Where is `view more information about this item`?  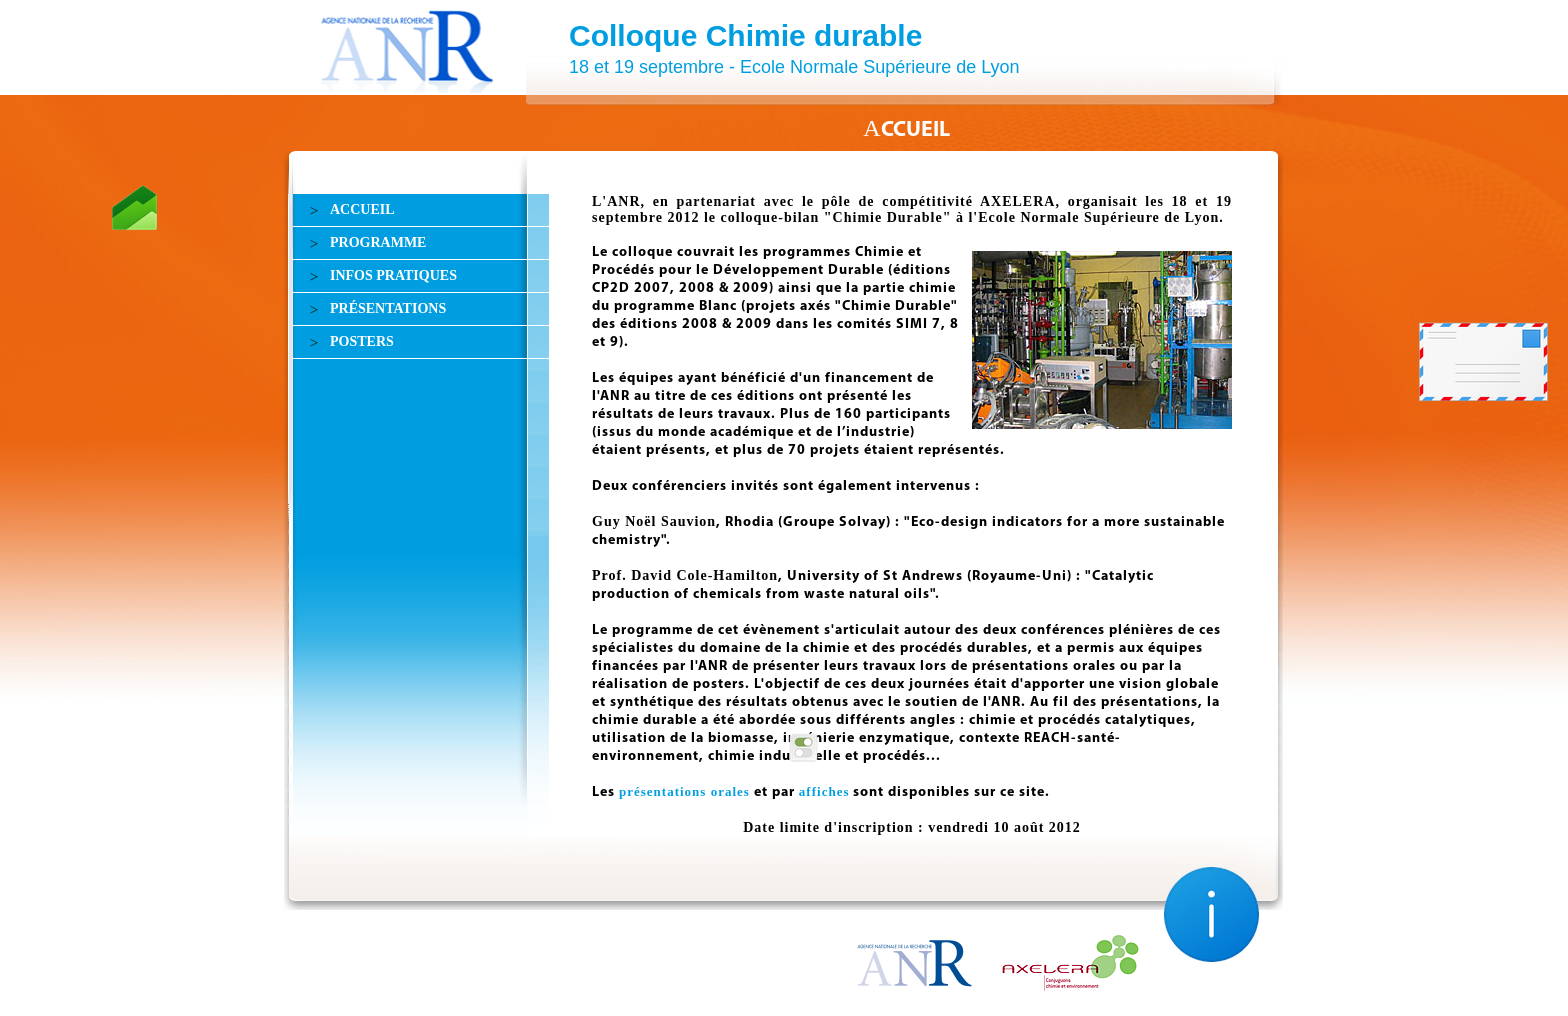 view more information about this item is located at coordinates (1211, 914).